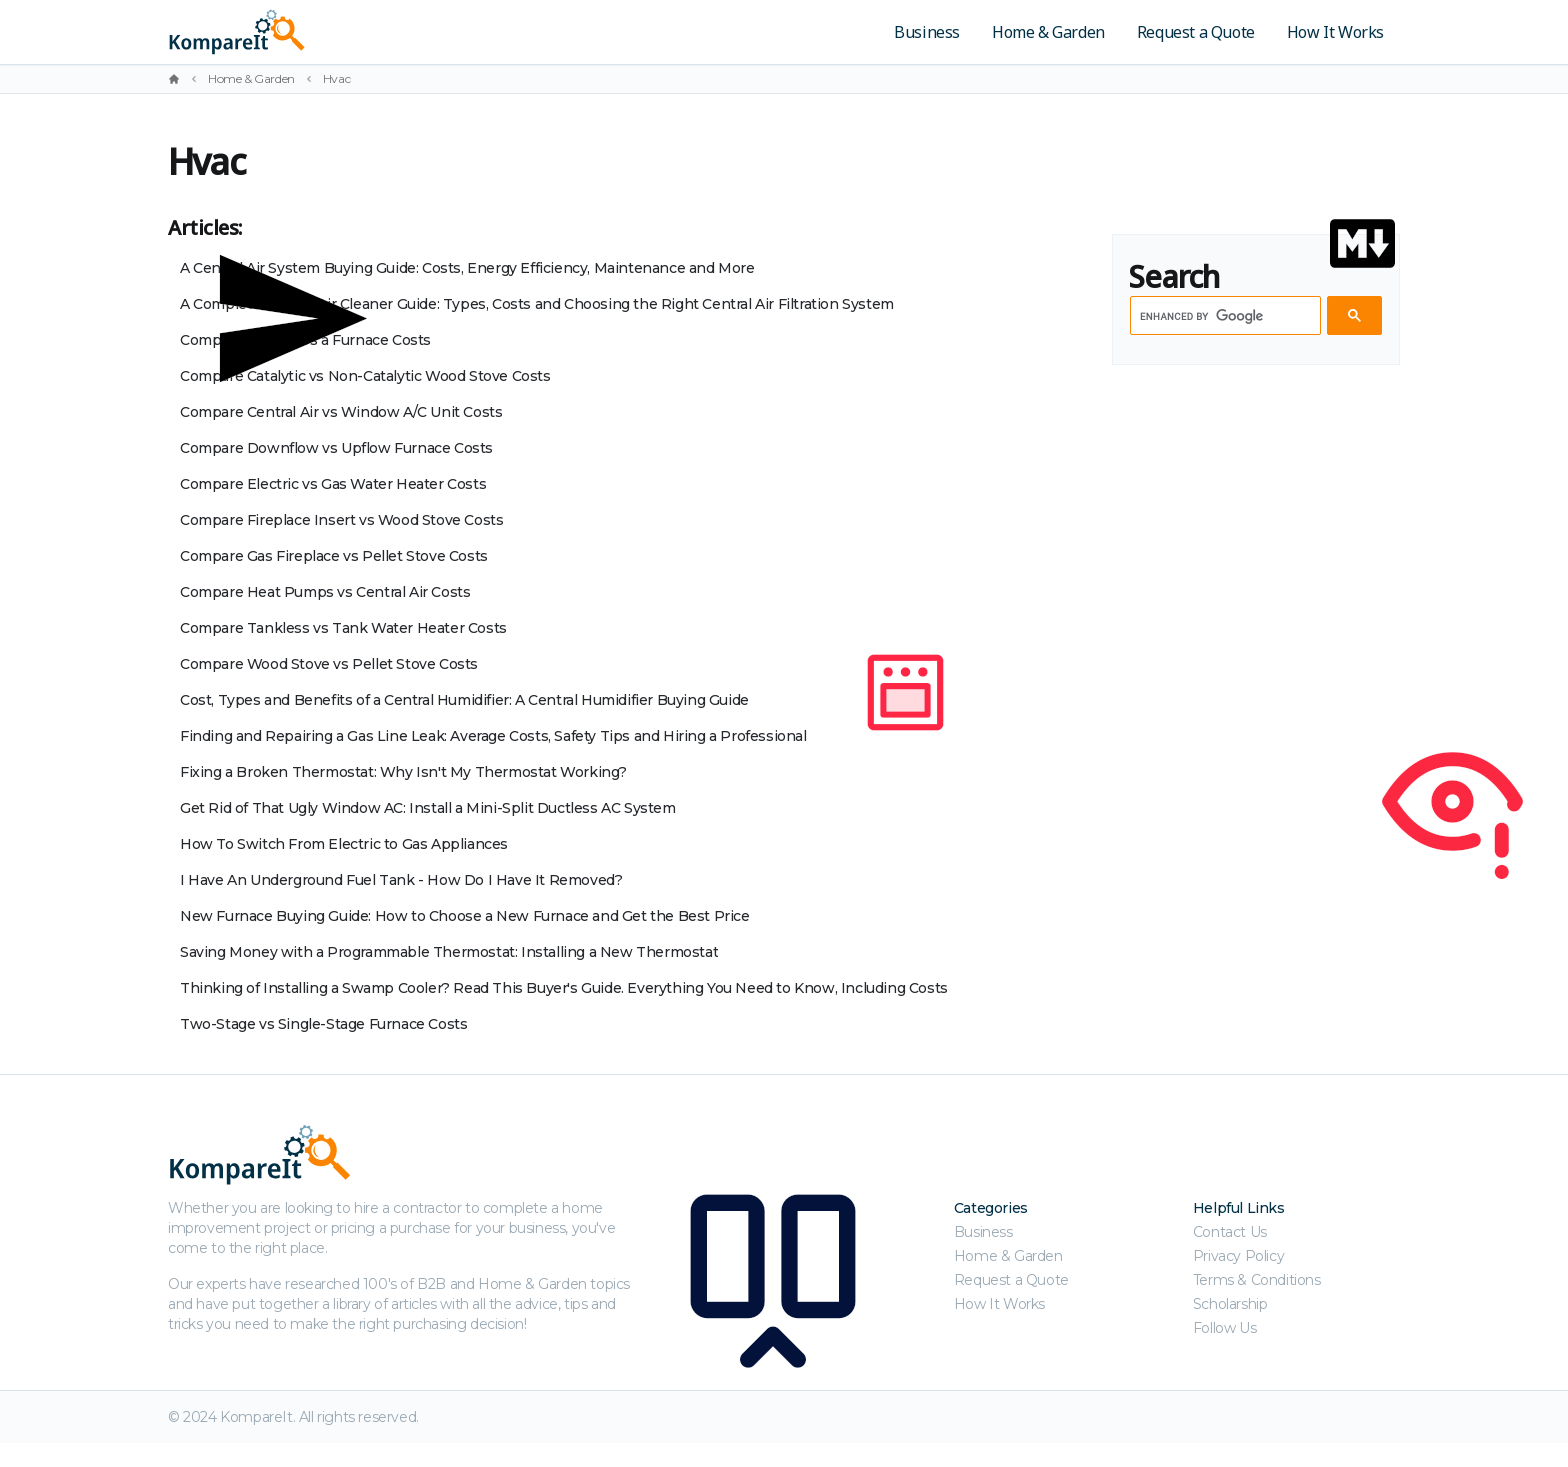 This screenshot has height=1467, width=1568. Describe the element at coordinates (1362, 243) in the screenshot. I see `indicates markdown formatting is supported` at that location.